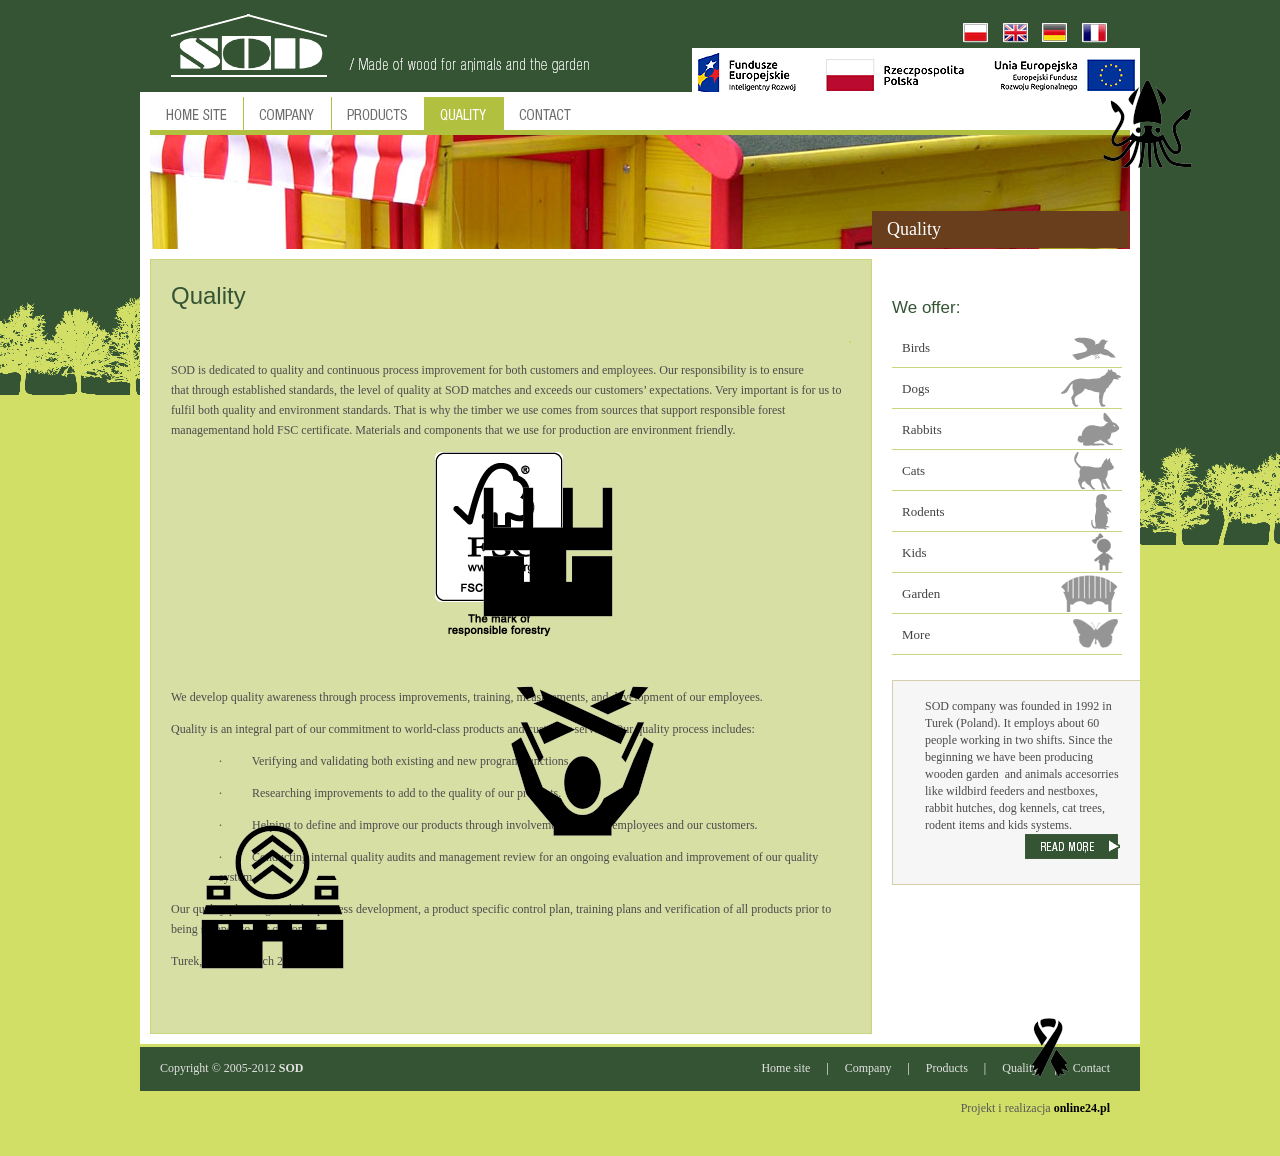 The image size is (1280, 1156). I want to click on represents a military or defensive structure in a game, so click(272, 897).